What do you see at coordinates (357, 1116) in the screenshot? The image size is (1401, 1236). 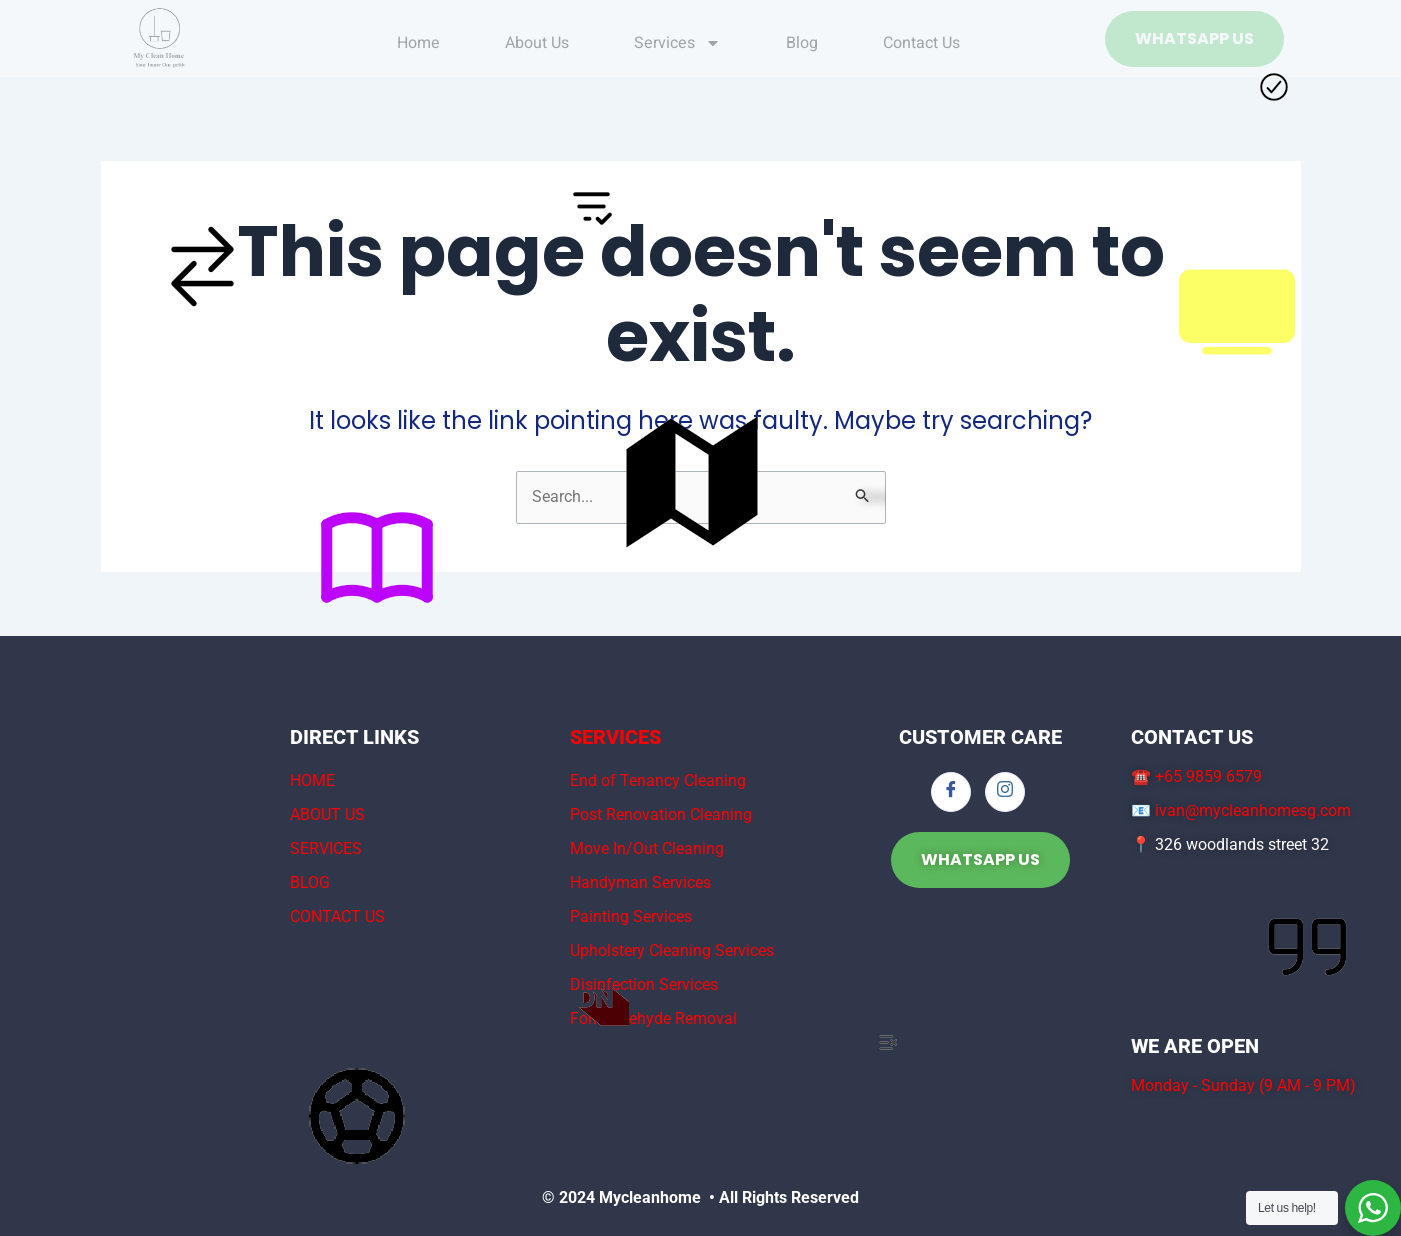 I see `access soccer or football content` at bounding box center [357, 1116].